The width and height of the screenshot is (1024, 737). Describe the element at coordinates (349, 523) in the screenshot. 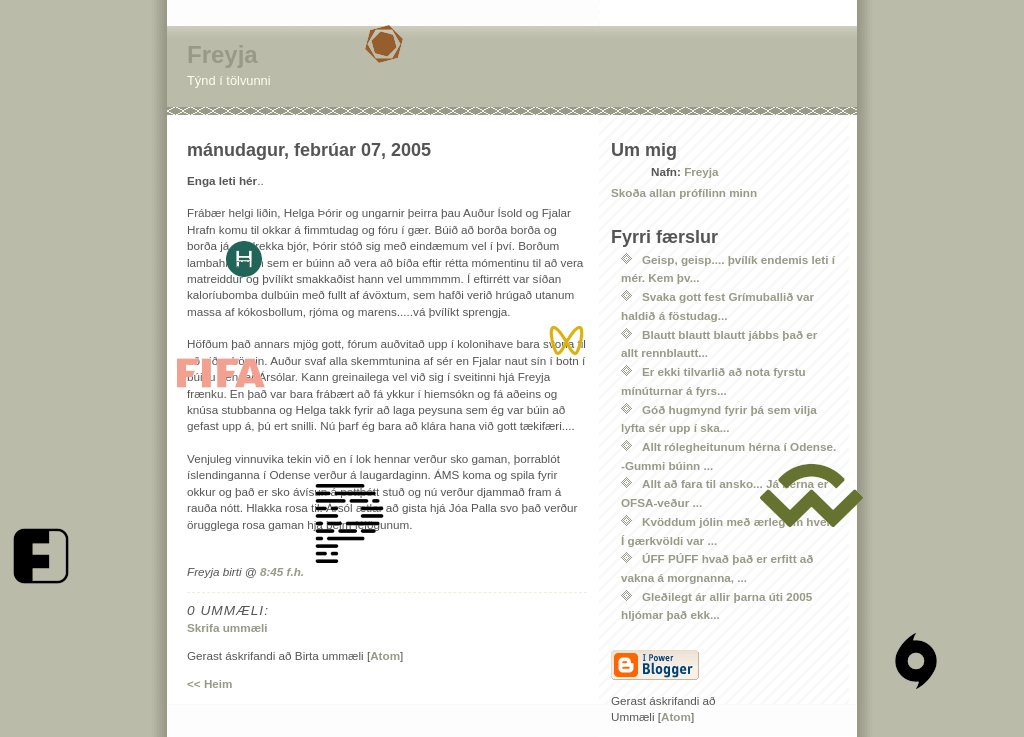

I see `prettier code formatter logo` at that location.